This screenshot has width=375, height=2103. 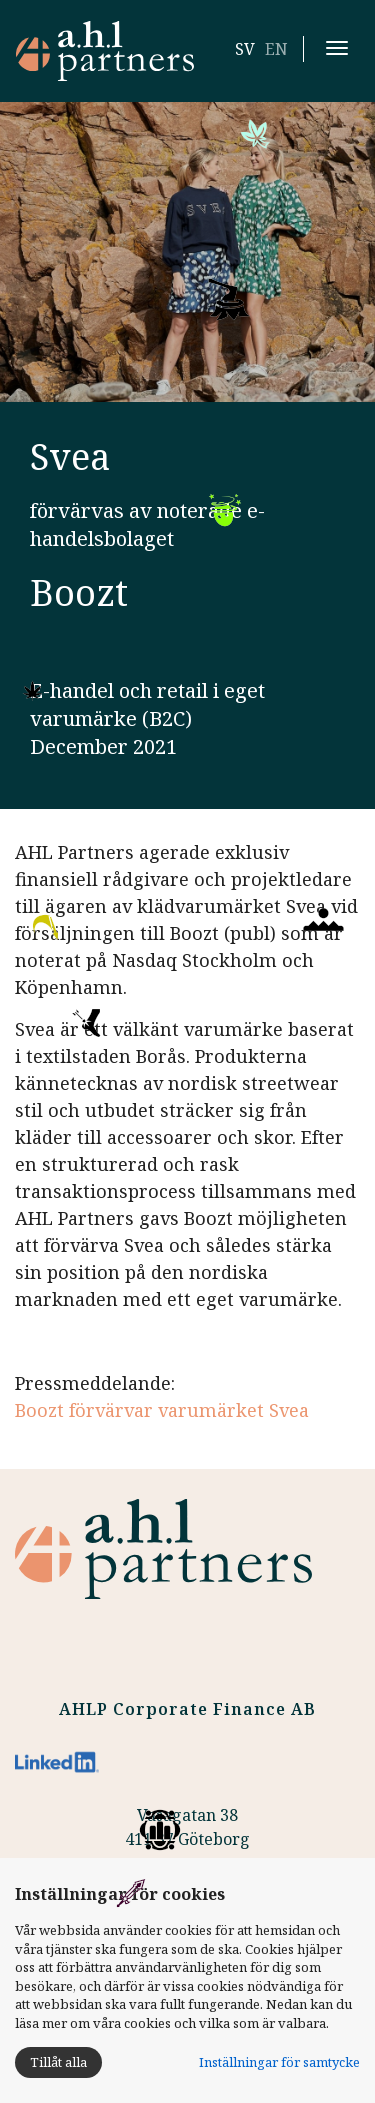 I want to click on indicates a desert or Egyptian-themed level, so click(x=323, y=919).